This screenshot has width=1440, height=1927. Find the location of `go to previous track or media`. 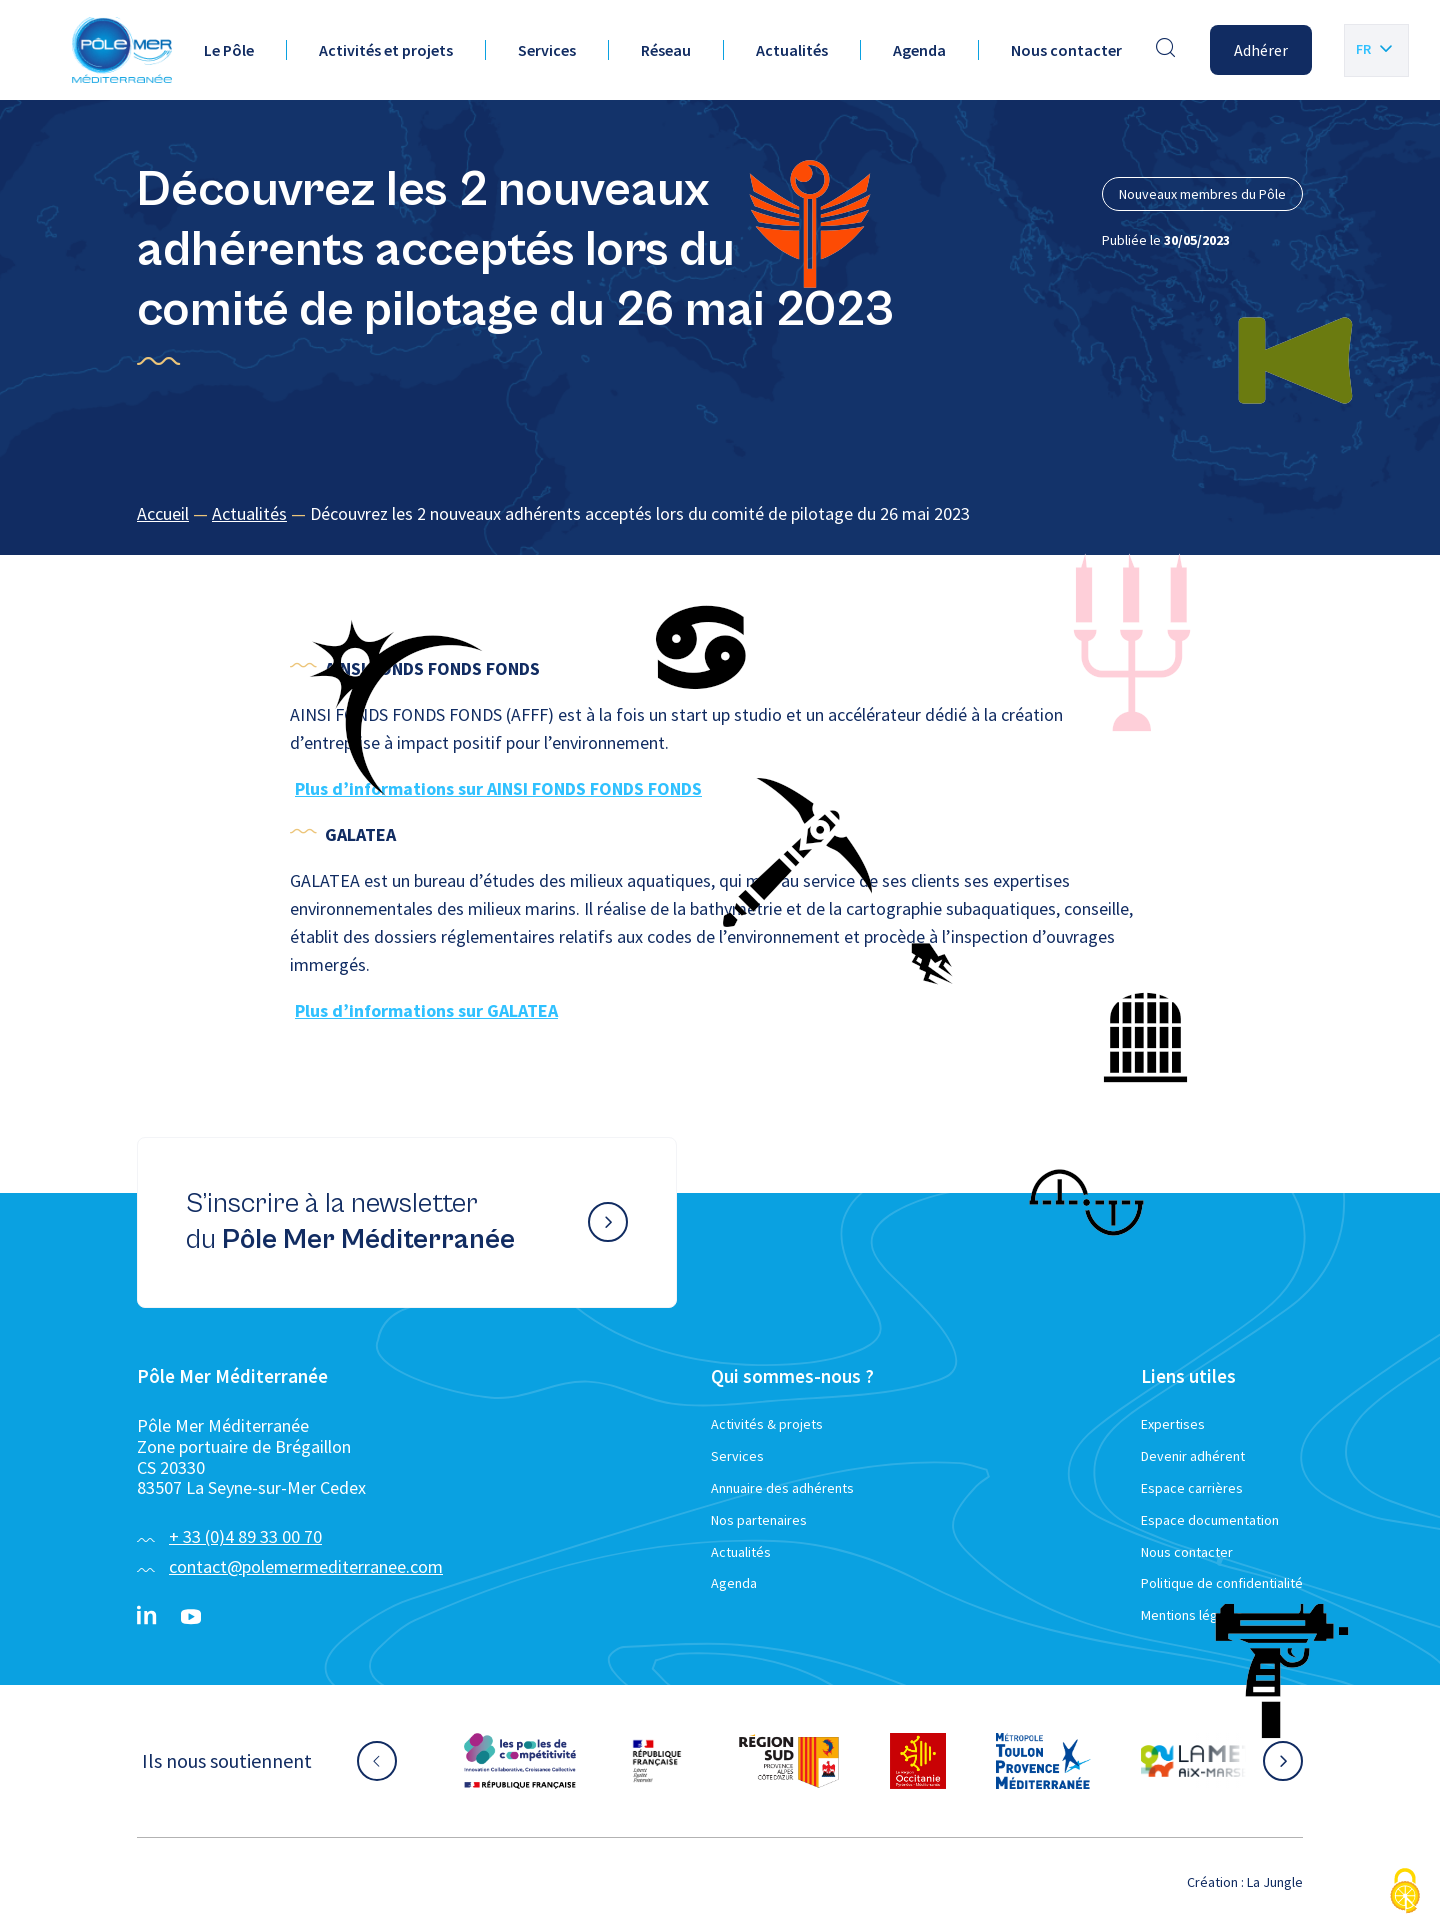

go to previous track or media is located at coordinates (1295, 360).